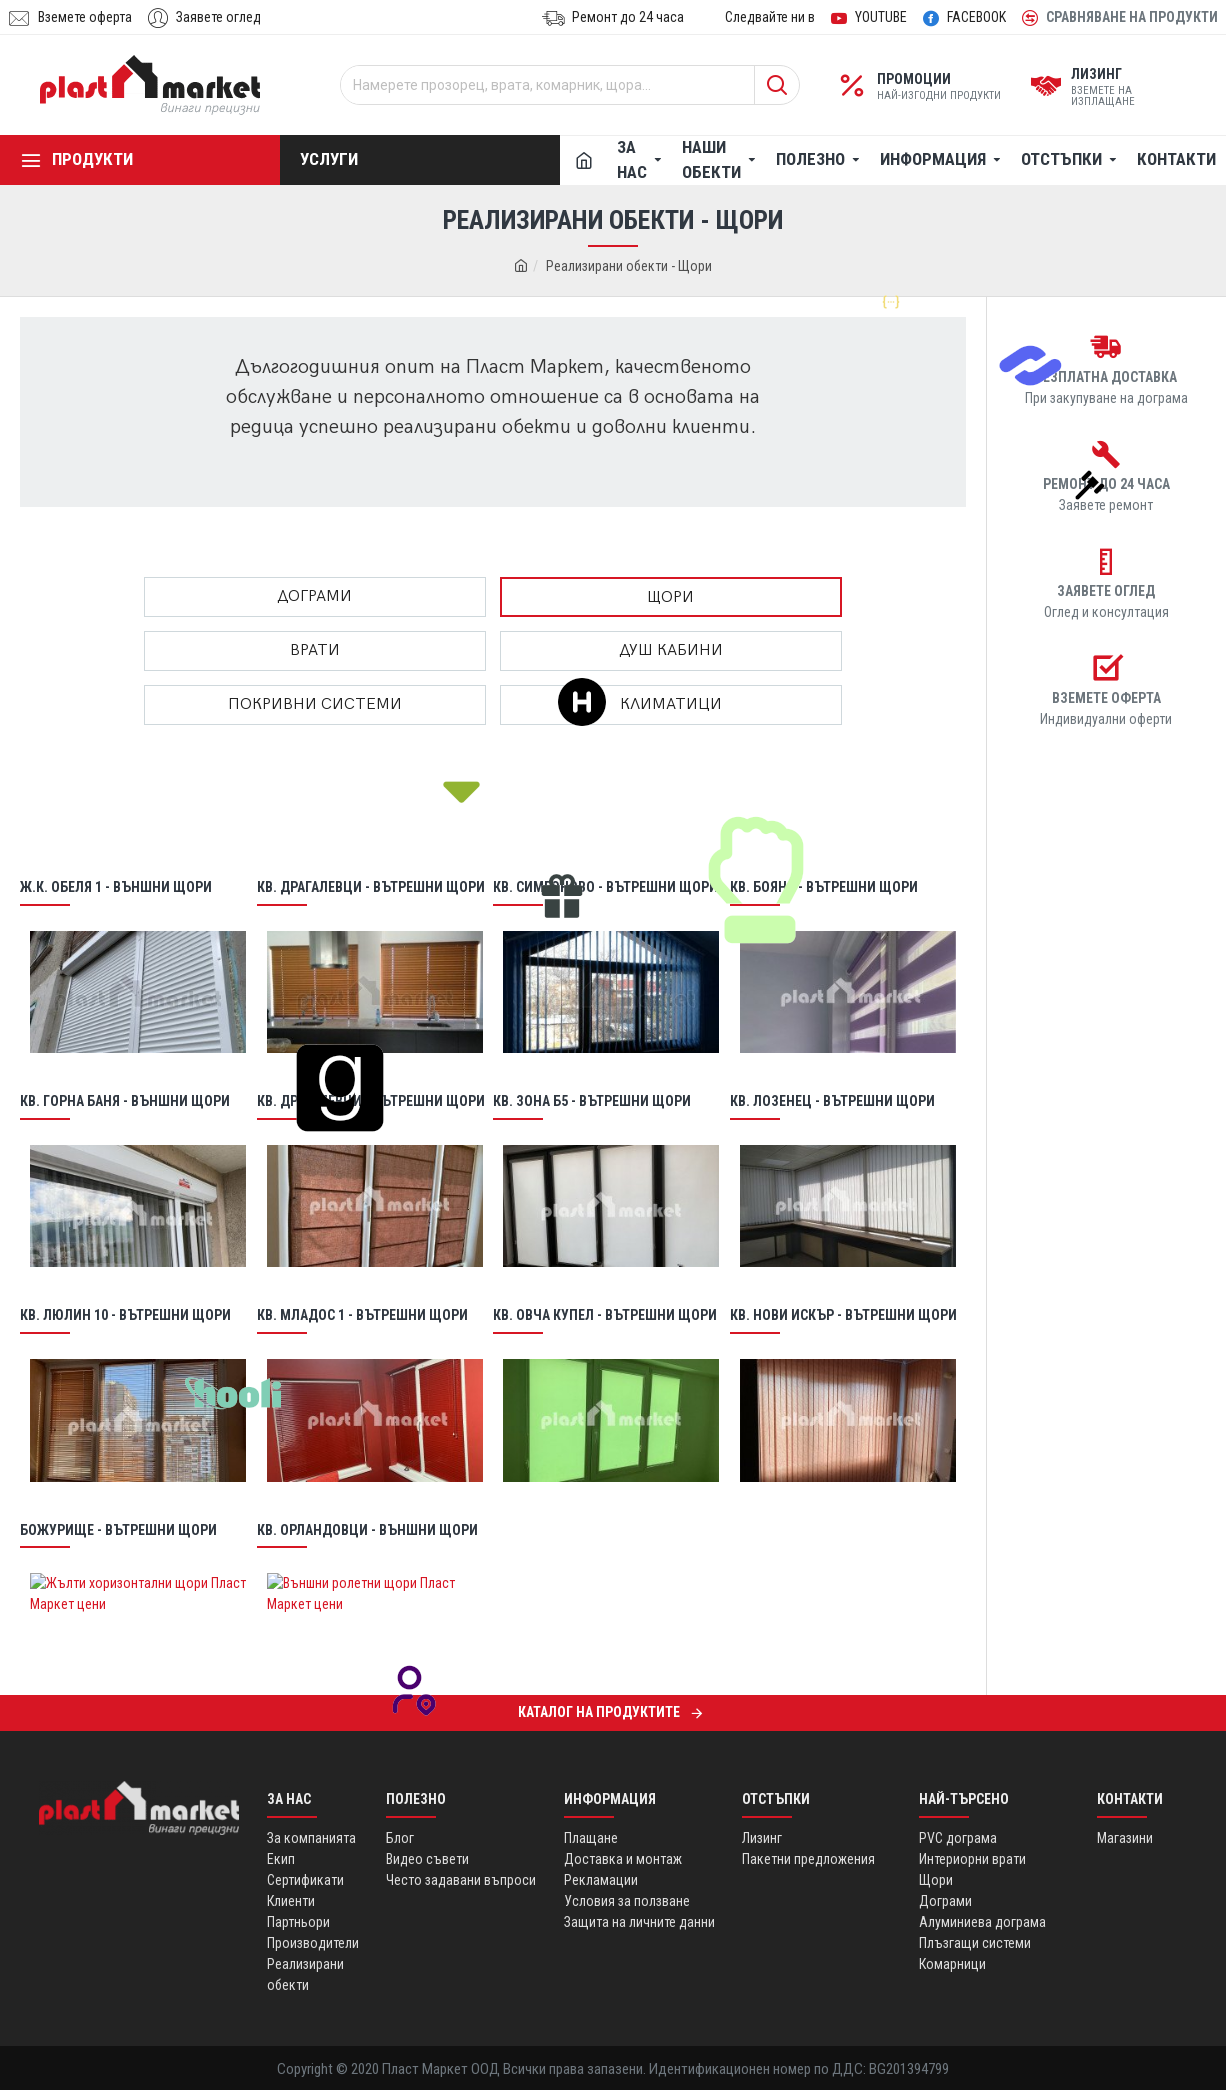  I want to click on access legal or court-related information, so click(1089, 486).